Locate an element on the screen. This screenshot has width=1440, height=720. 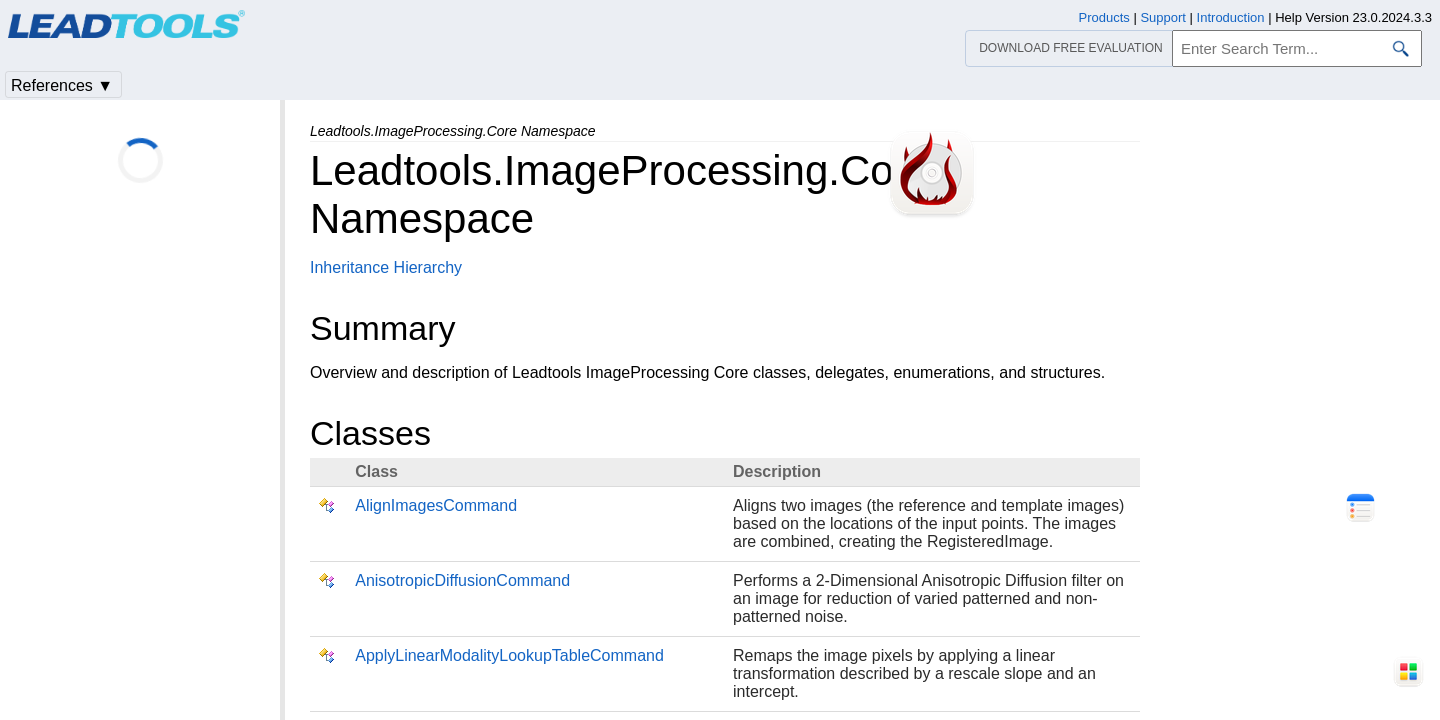
open the basket notes or list-taking app is located at coordinates (1360, 507).